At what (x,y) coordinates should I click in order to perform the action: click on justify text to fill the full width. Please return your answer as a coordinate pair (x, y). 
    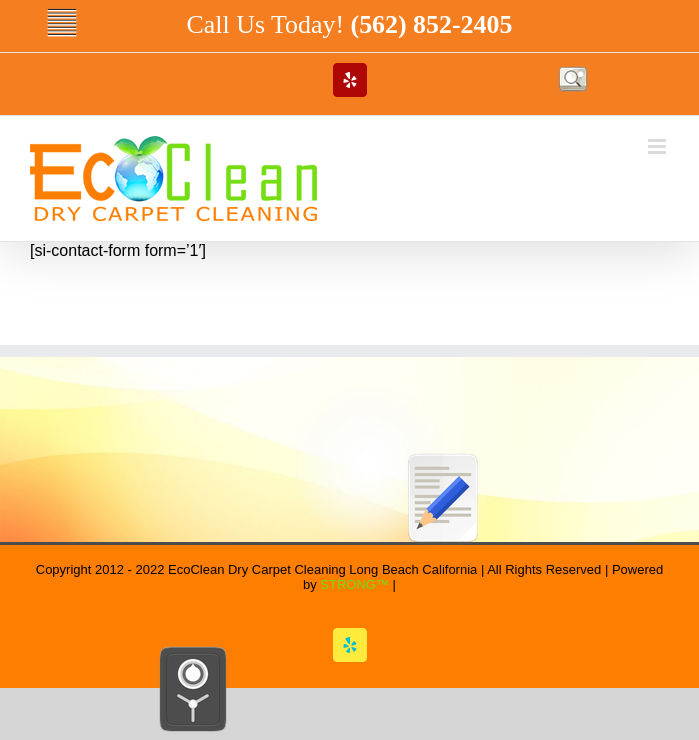
    Looking at the image, I should click on (62, 22).